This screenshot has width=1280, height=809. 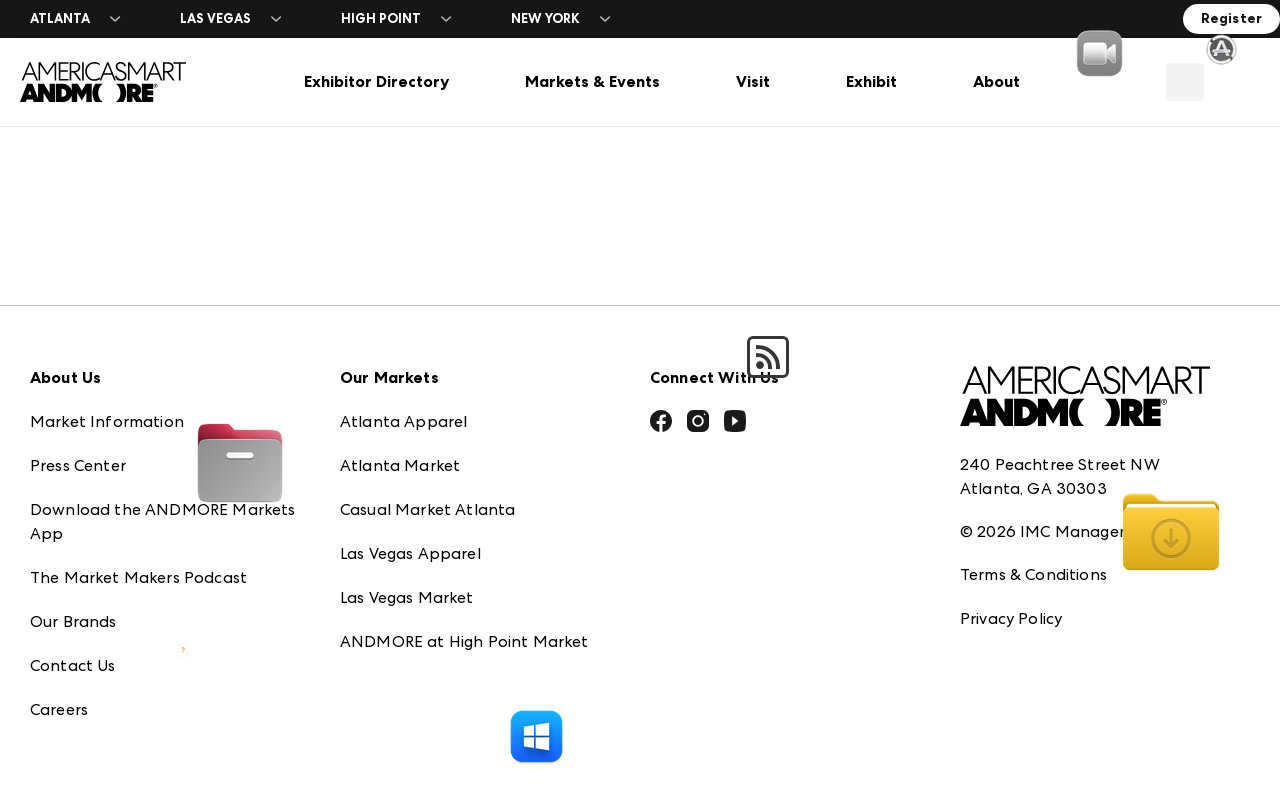 I want to click on launch wine windows compatibility layer, so click(x=536, y=736).